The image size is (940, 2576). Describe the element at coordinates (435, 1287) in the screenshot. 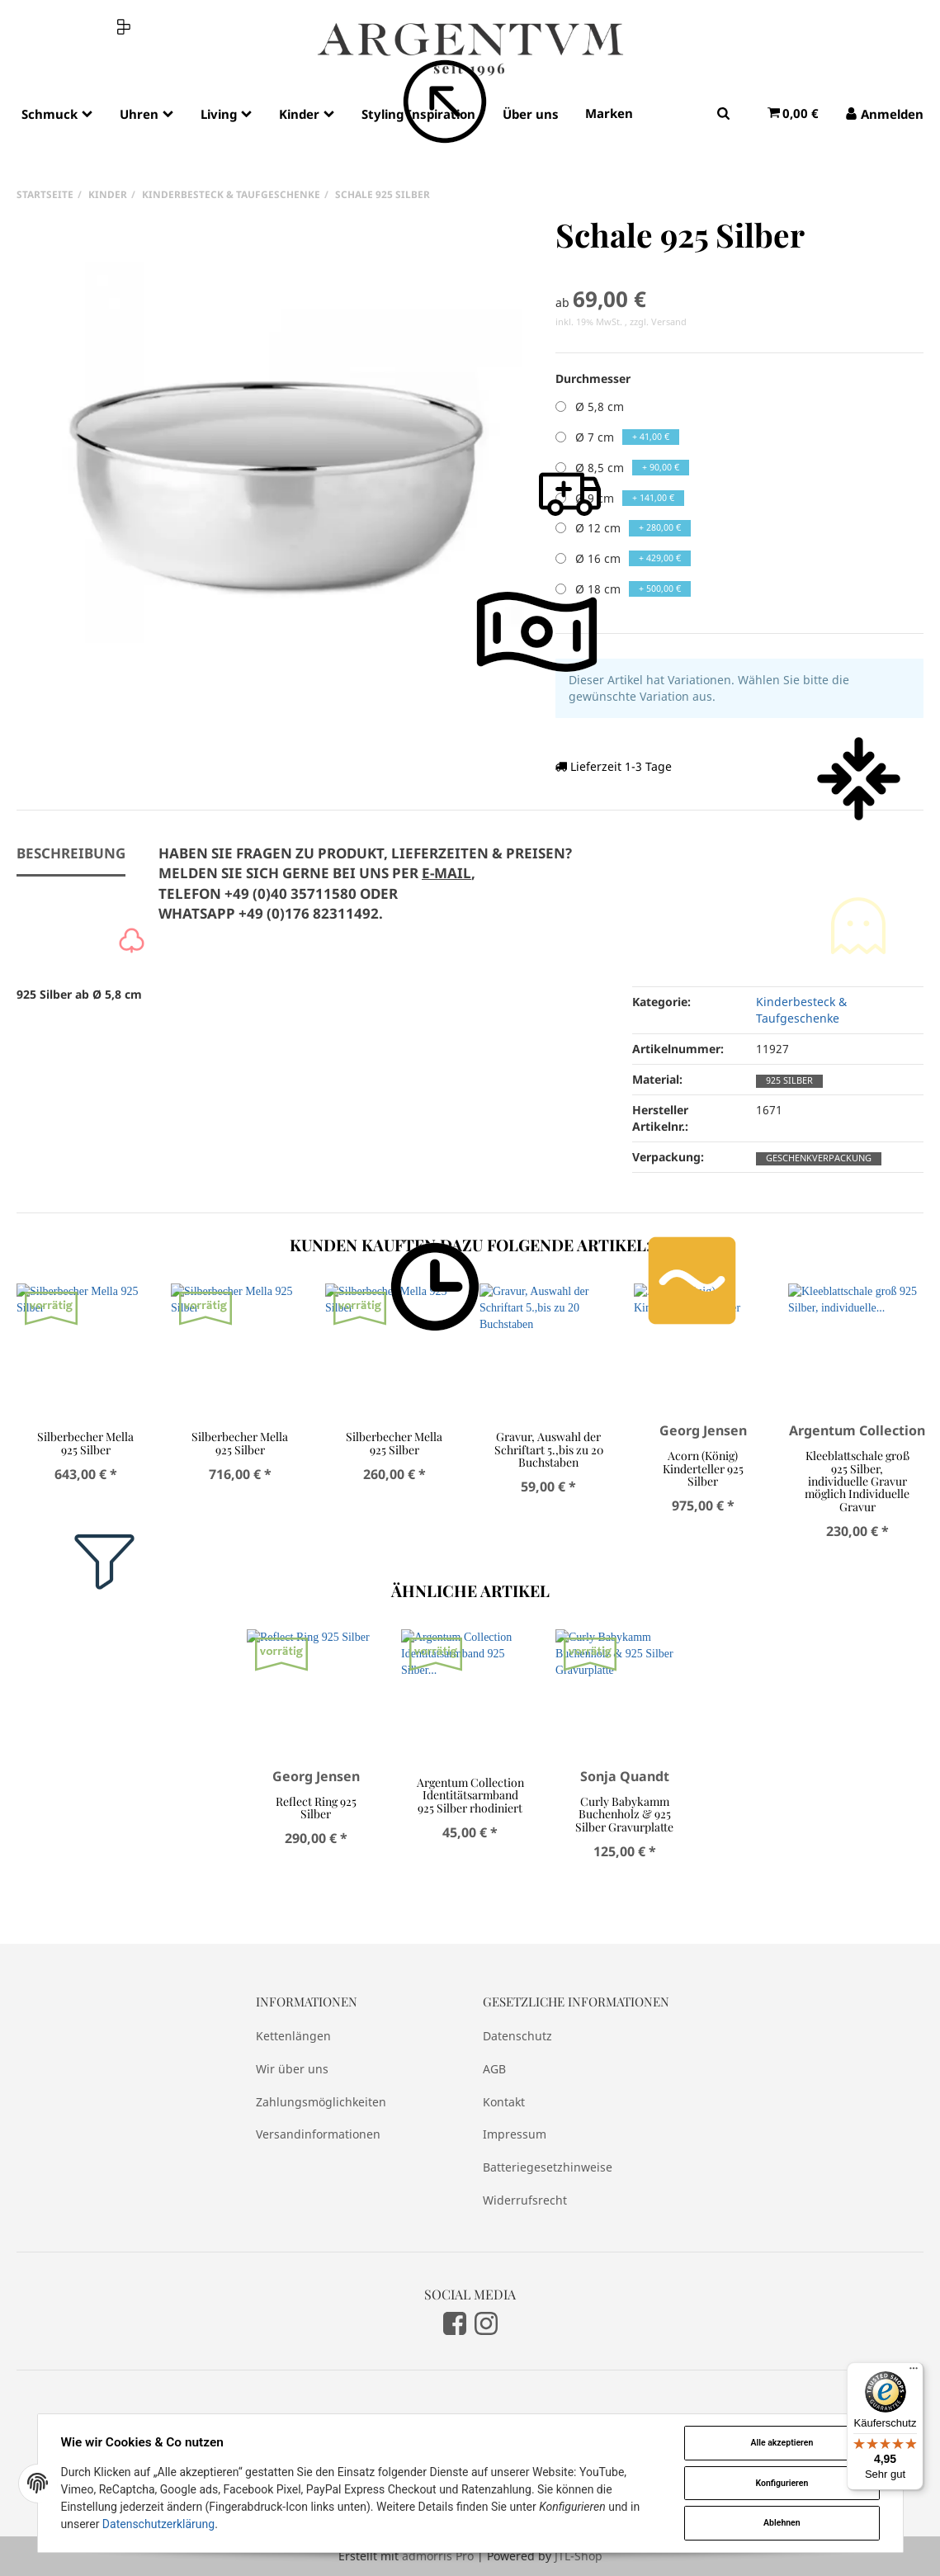

I see `view time or clock settings` at that location.